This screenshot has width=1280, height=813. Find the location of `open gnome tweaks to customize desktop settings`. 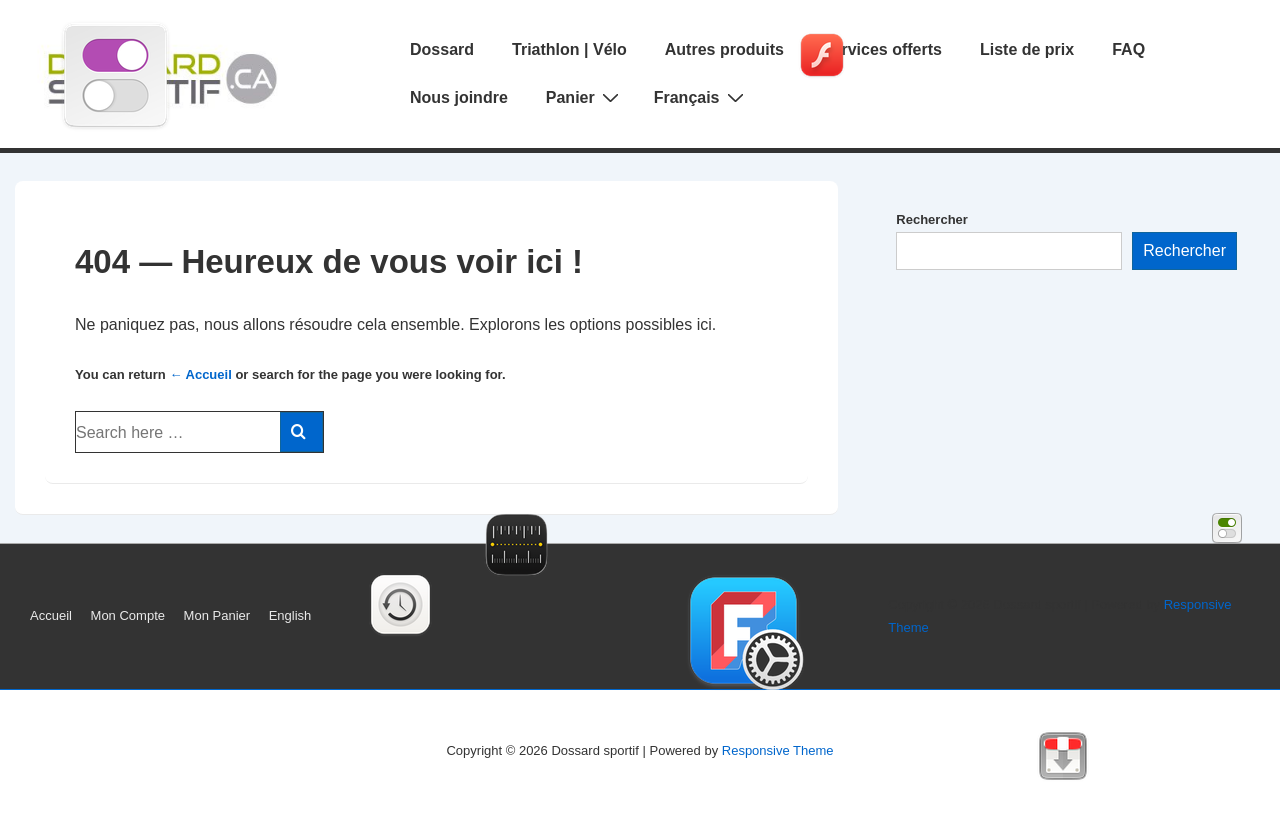

open gnome tweaks to customize desktop settings is located at coordinates (115, 75).